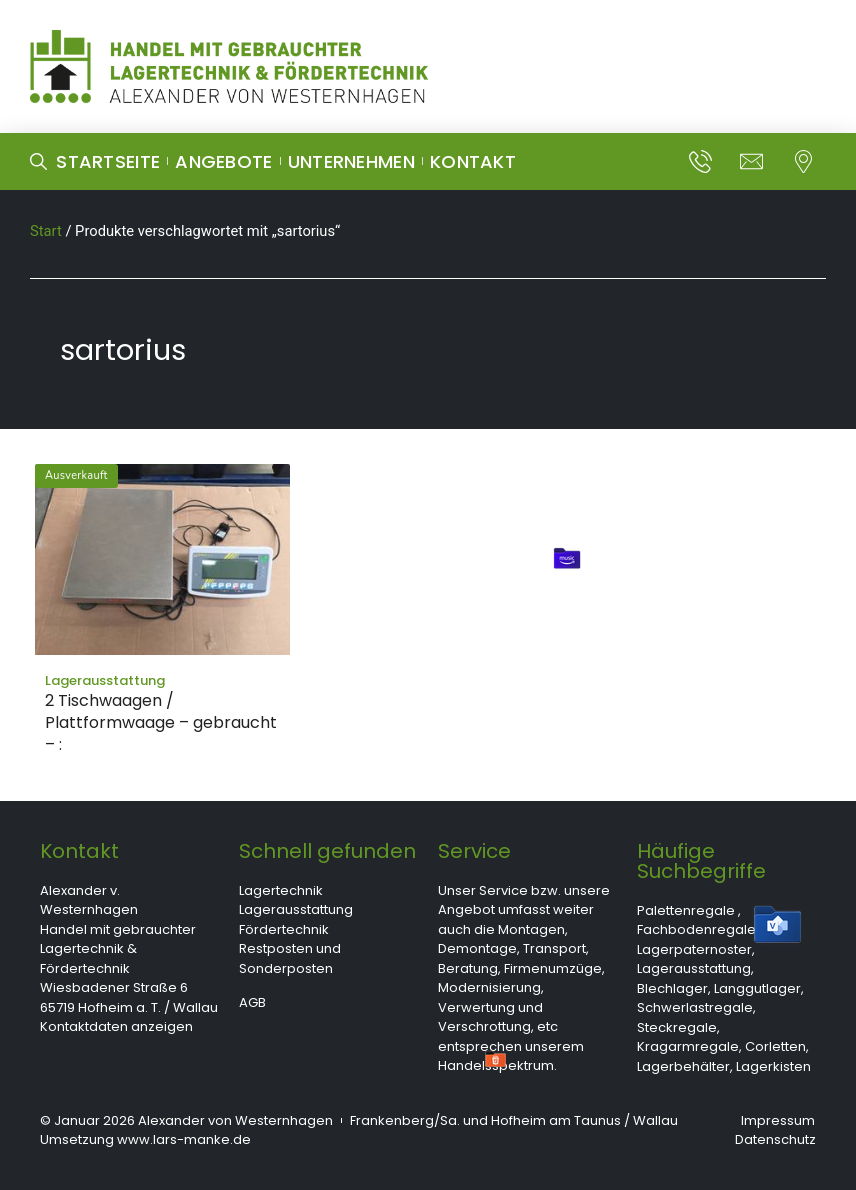 The height and width of the screenshot is (1190, 856). What do you see at coordinates (567, 559) in the screenshot?
I see `open folder containing amazon music files` at bounding box center [567, 559].